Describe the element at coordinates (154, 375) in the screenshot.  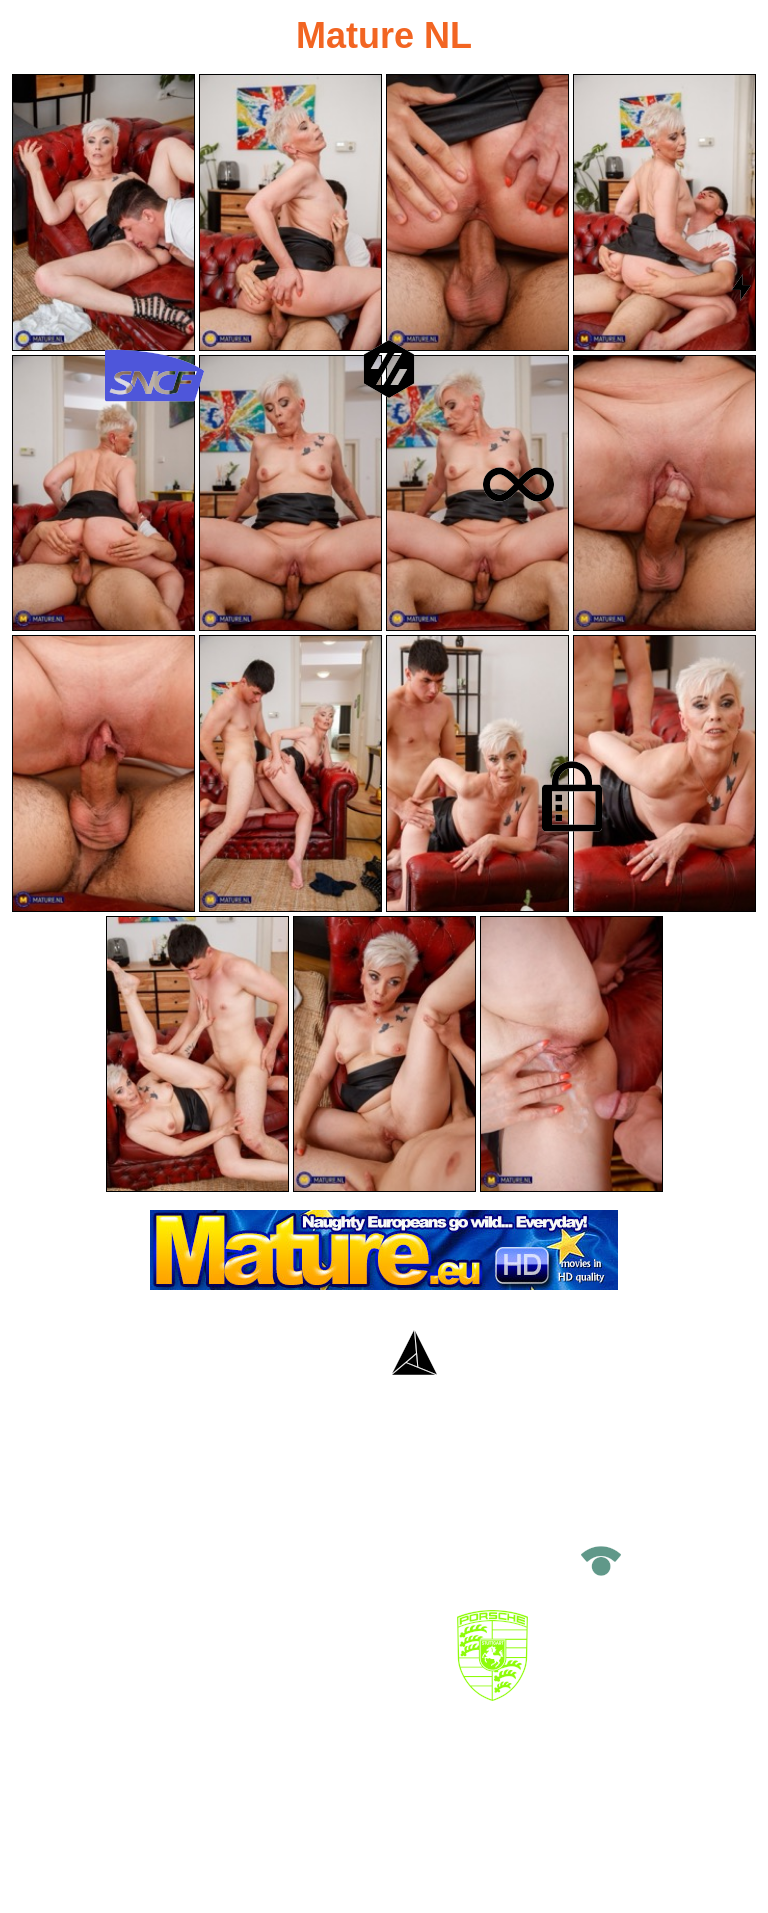
I see `open the SNCF French railway app` at that location.